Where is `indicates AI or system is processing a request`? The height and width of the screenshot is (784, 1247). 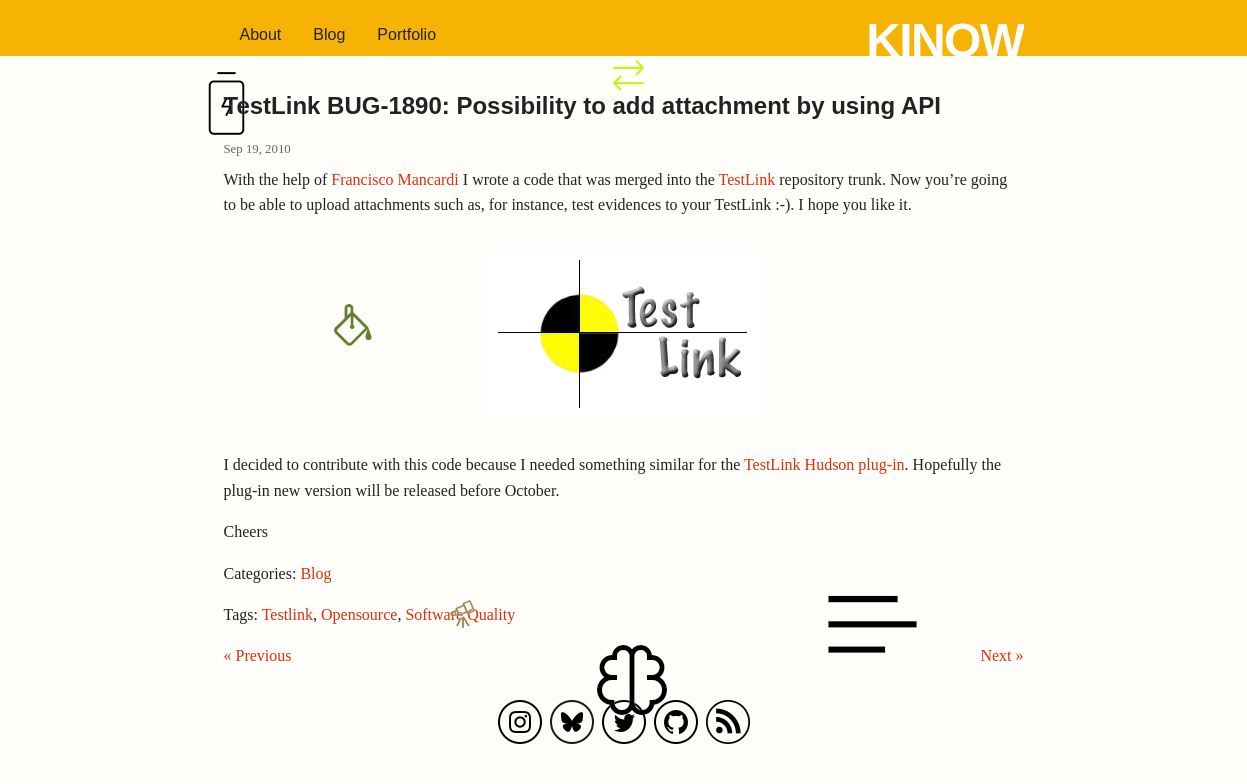
indicates AI or system is processing a request is located at coordinates (632, 680).